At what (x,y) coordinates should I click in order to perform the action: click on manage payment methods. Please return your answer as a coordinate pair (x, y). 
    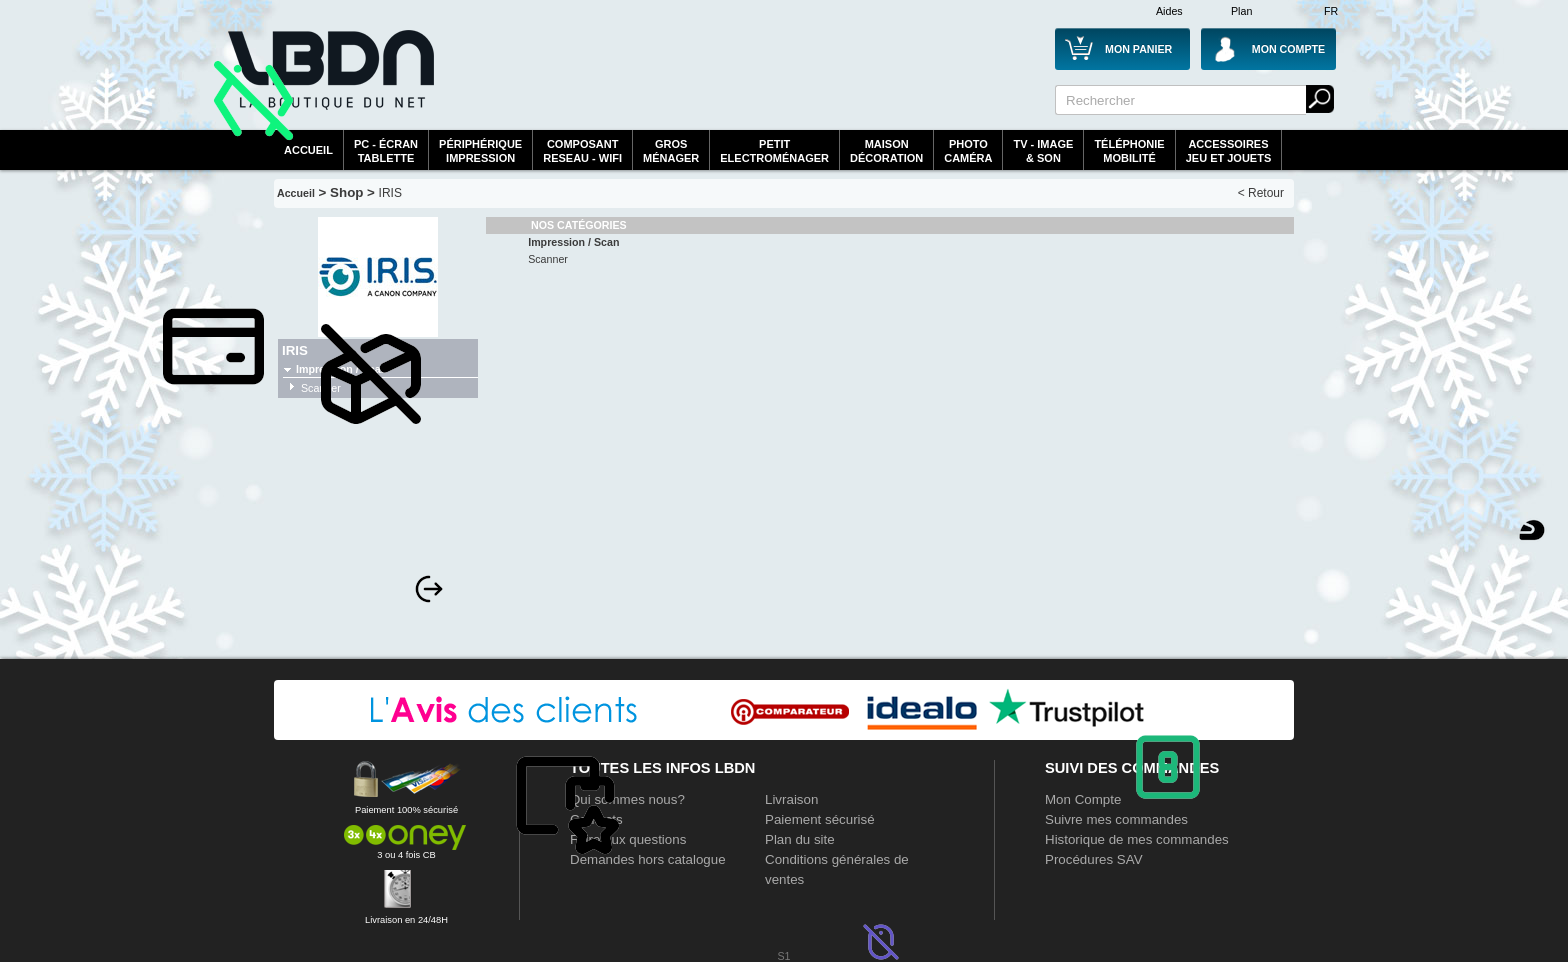
    Looking at the image, I should click on (213, 346).